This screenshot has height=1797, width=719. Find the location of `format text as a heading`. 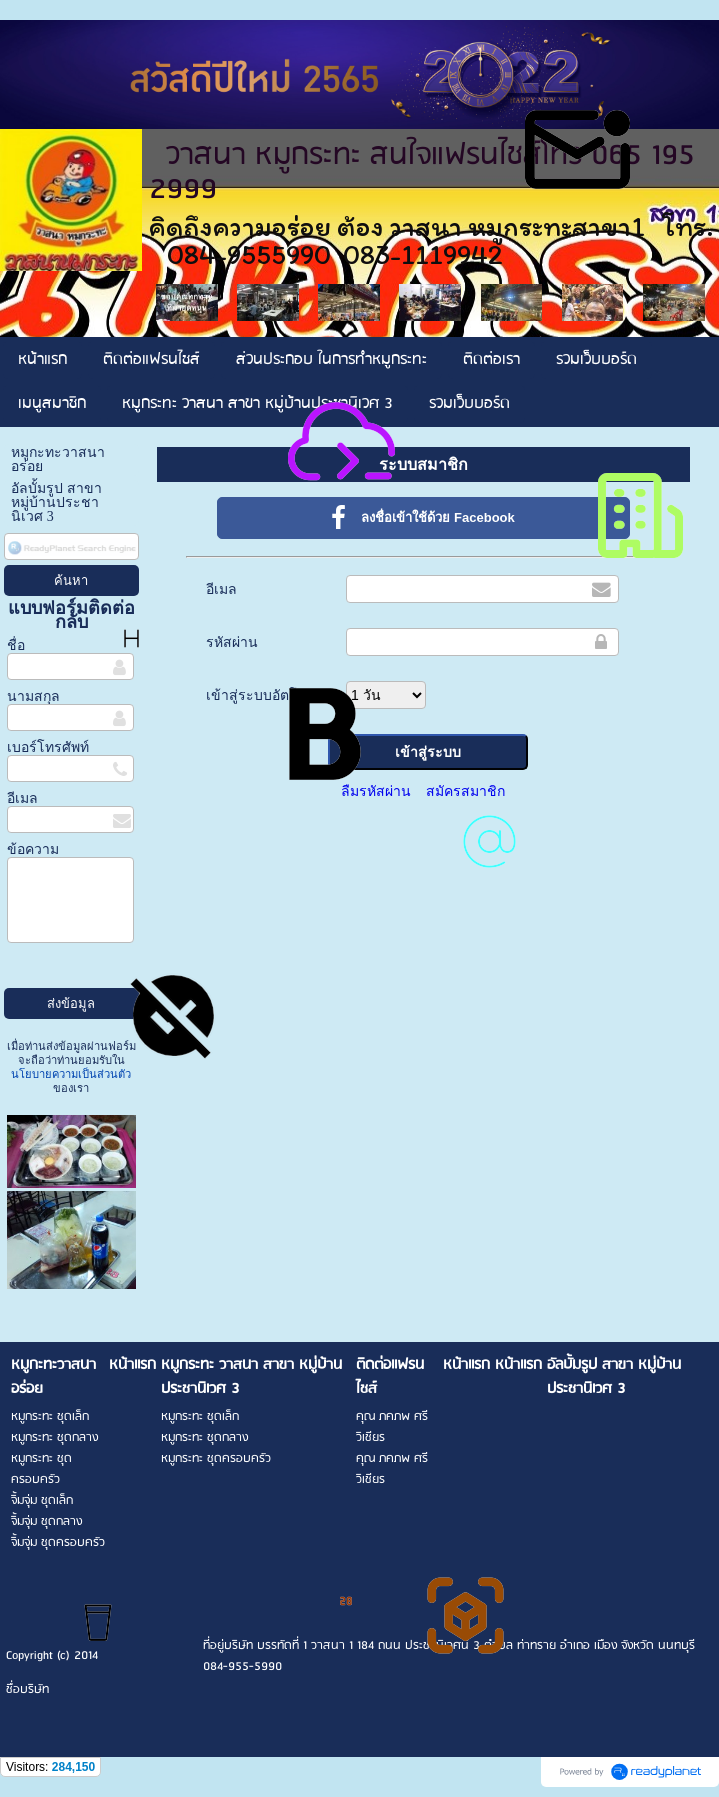

format text as a heading is located at coordinates (131, 638).